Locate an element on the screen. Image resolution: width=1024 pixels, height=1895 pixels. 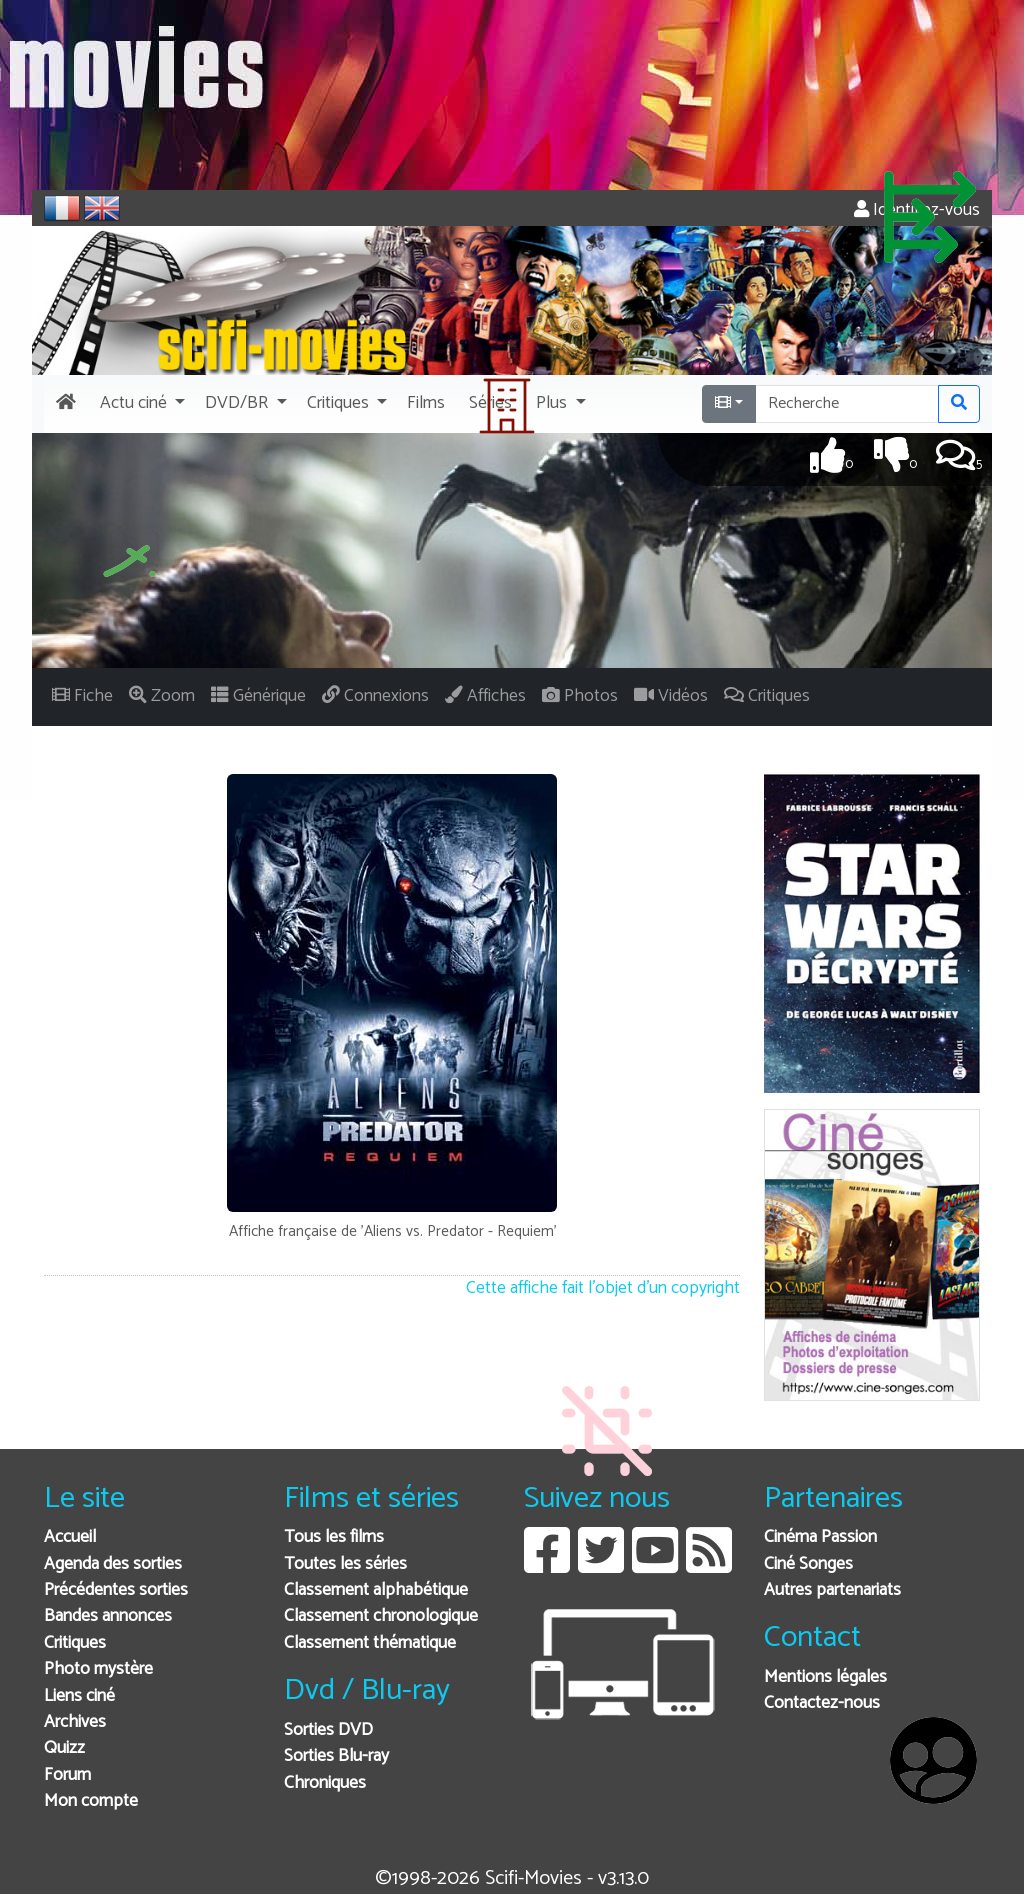
view group or team members is located at coordinates (933, 1760).